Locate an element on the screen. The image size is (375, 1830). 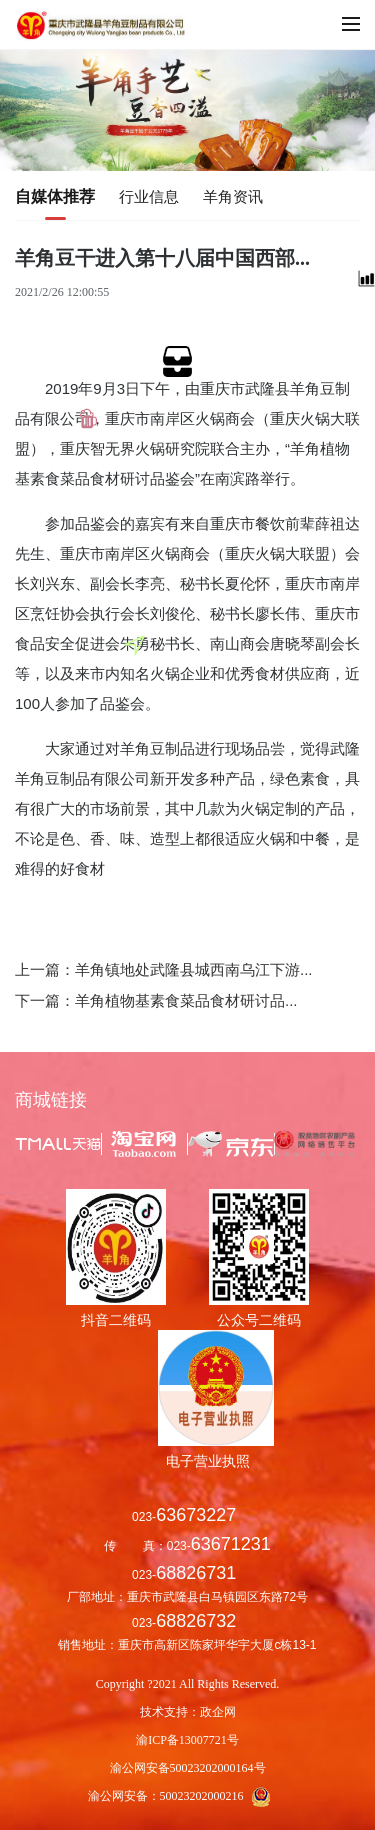
view analytics or statistics is located at coordinates (366, 278).